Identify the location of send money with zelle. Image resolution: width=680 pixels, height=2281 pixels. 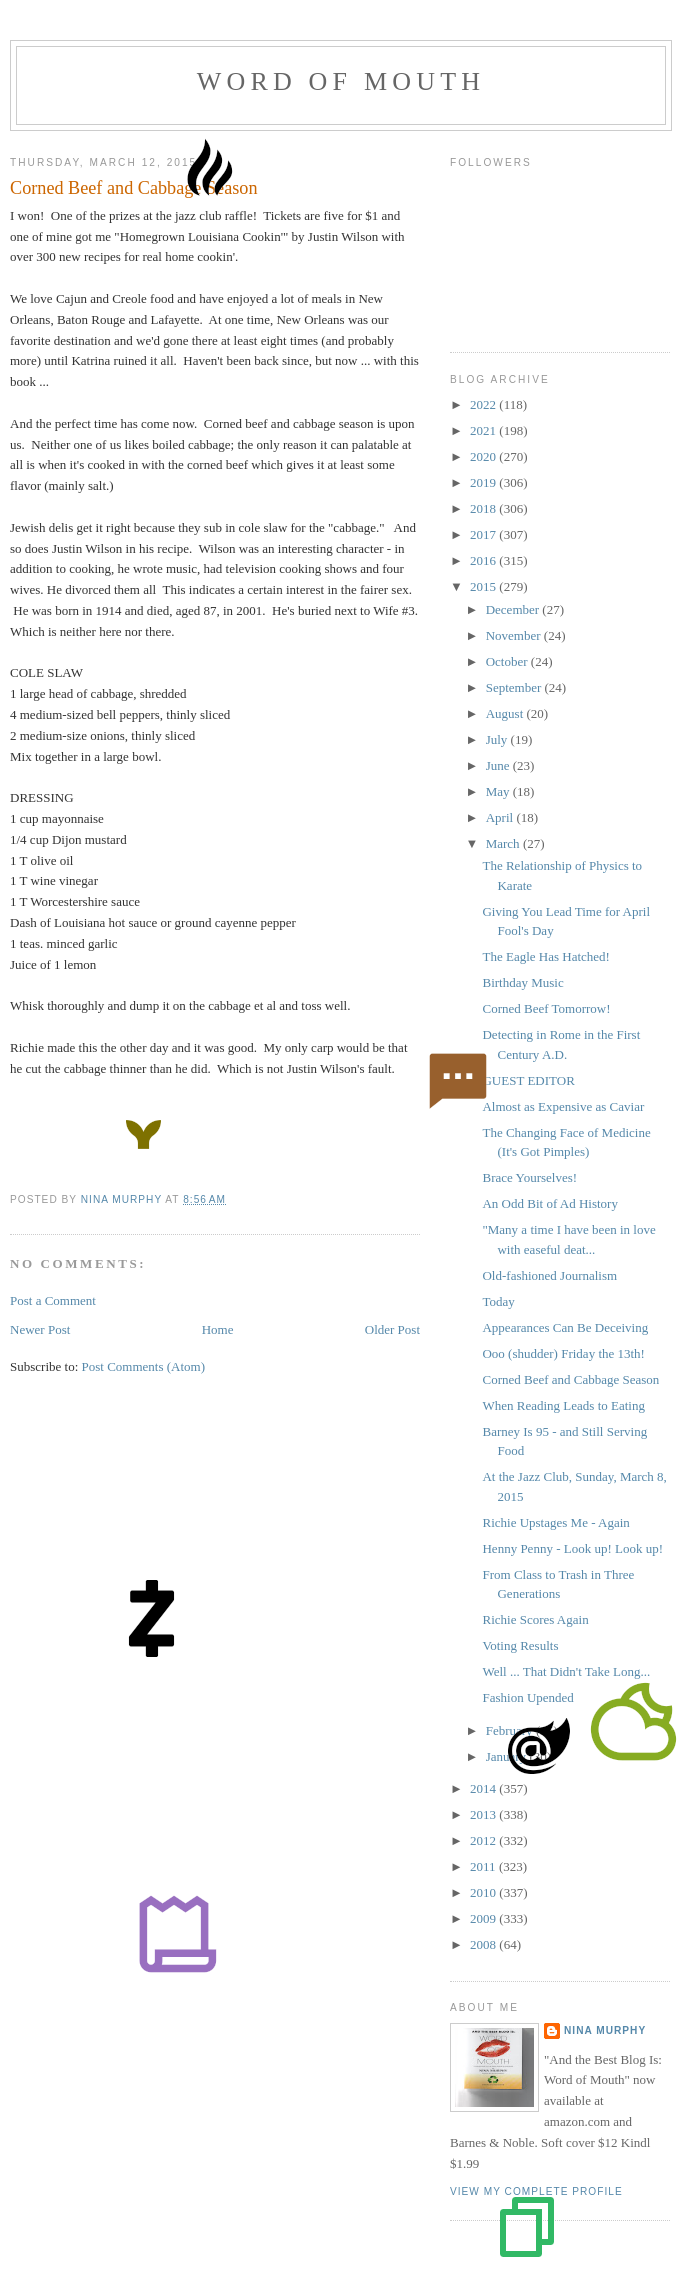
(151, 1618).